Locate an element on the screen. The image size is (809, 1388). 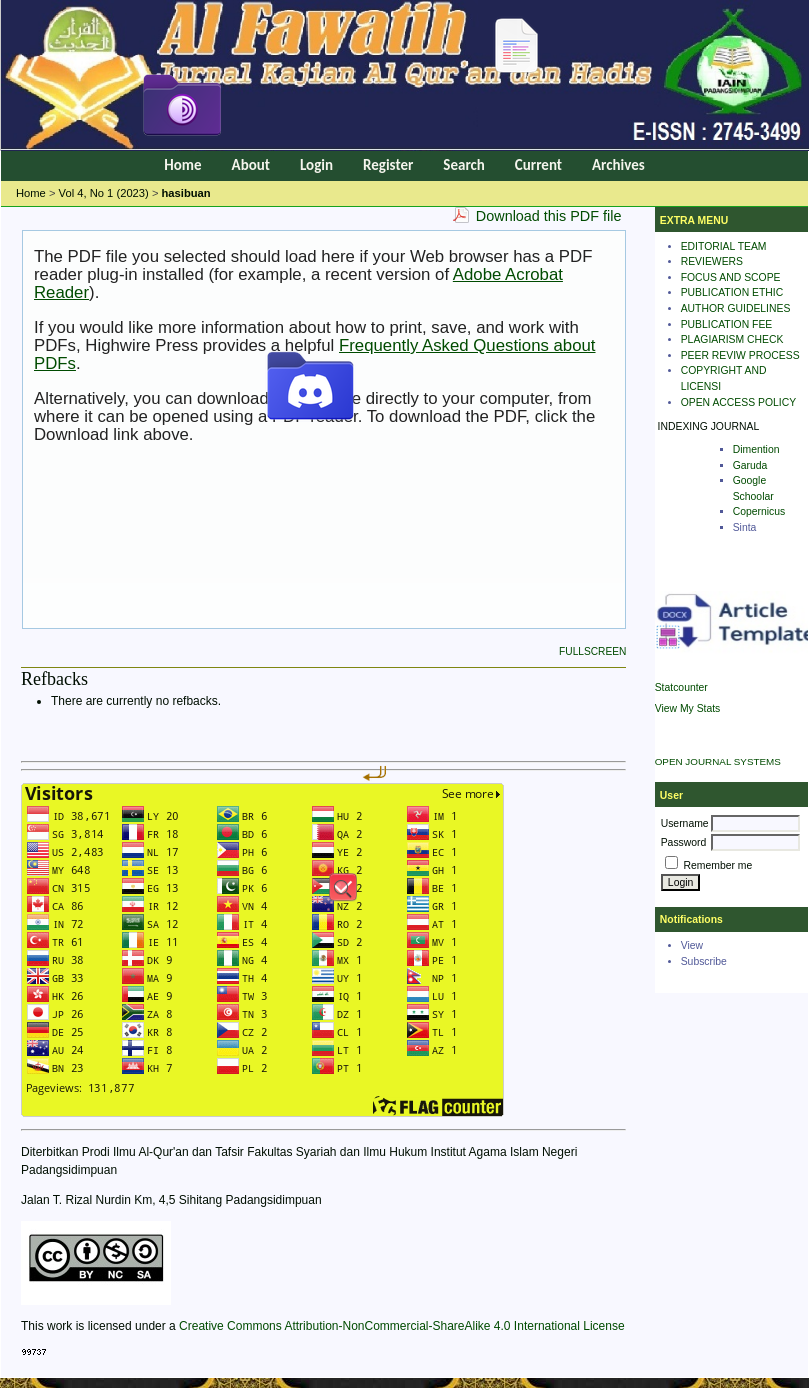
folder for discord-related files is located at coordinates (310, 388).